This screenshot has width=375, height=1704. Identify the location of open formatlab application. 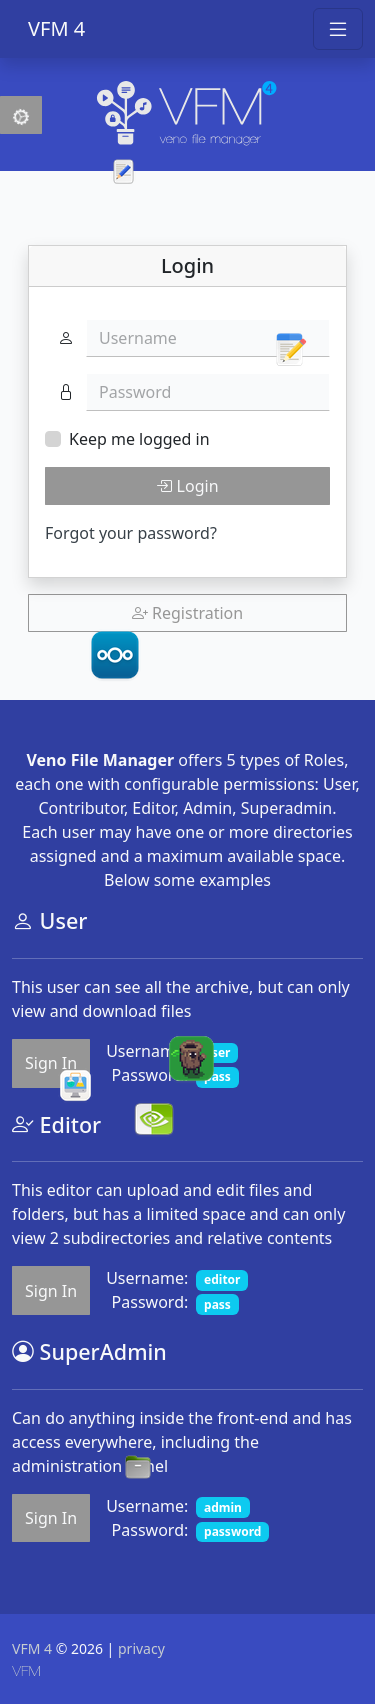
(75, 1085).